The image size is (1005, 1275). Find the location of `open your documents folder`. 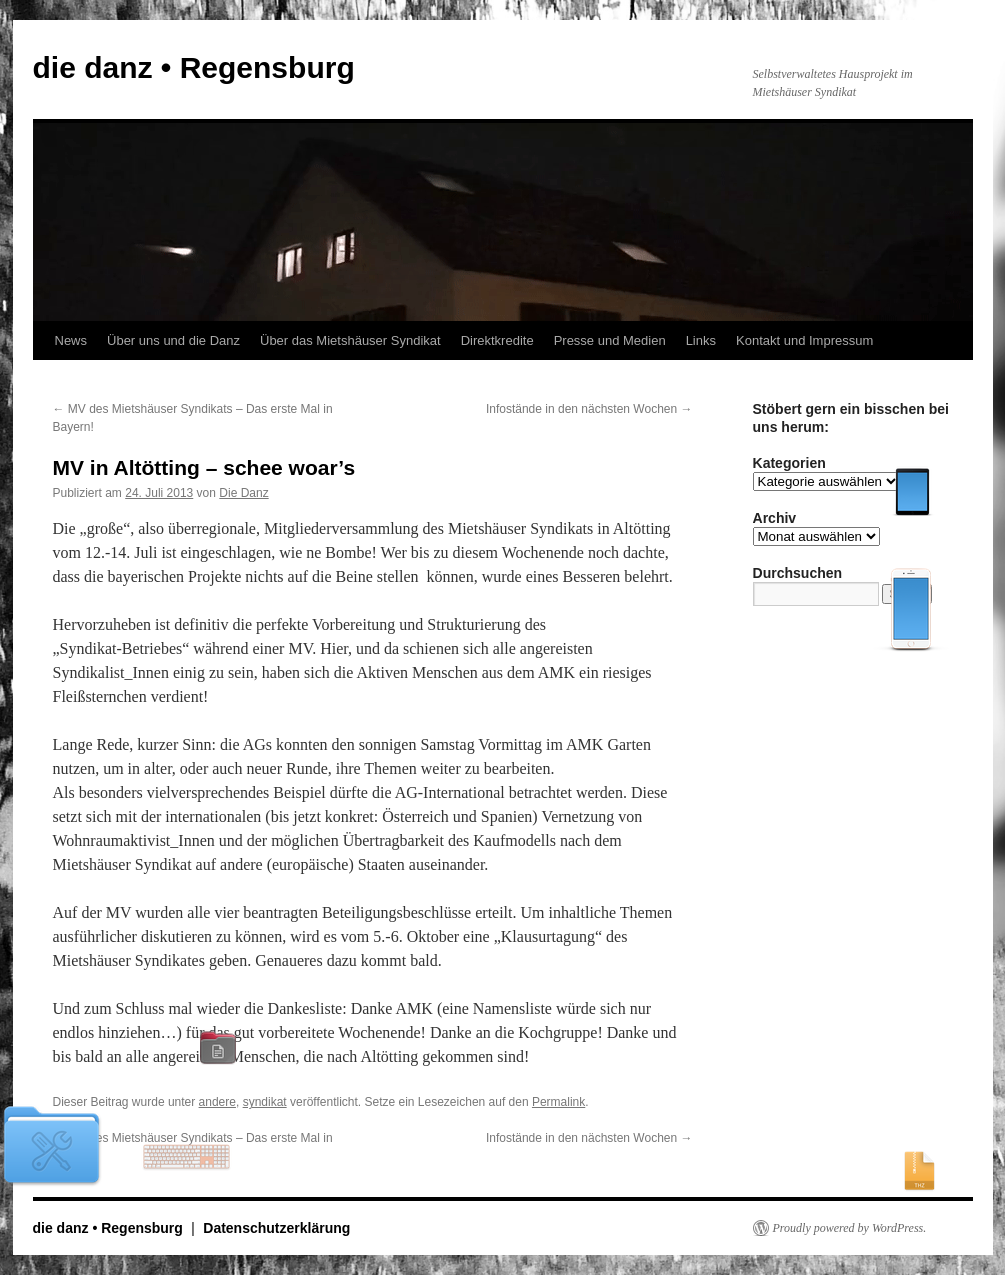

open your documents folder is located at coordinates (218, 1047).